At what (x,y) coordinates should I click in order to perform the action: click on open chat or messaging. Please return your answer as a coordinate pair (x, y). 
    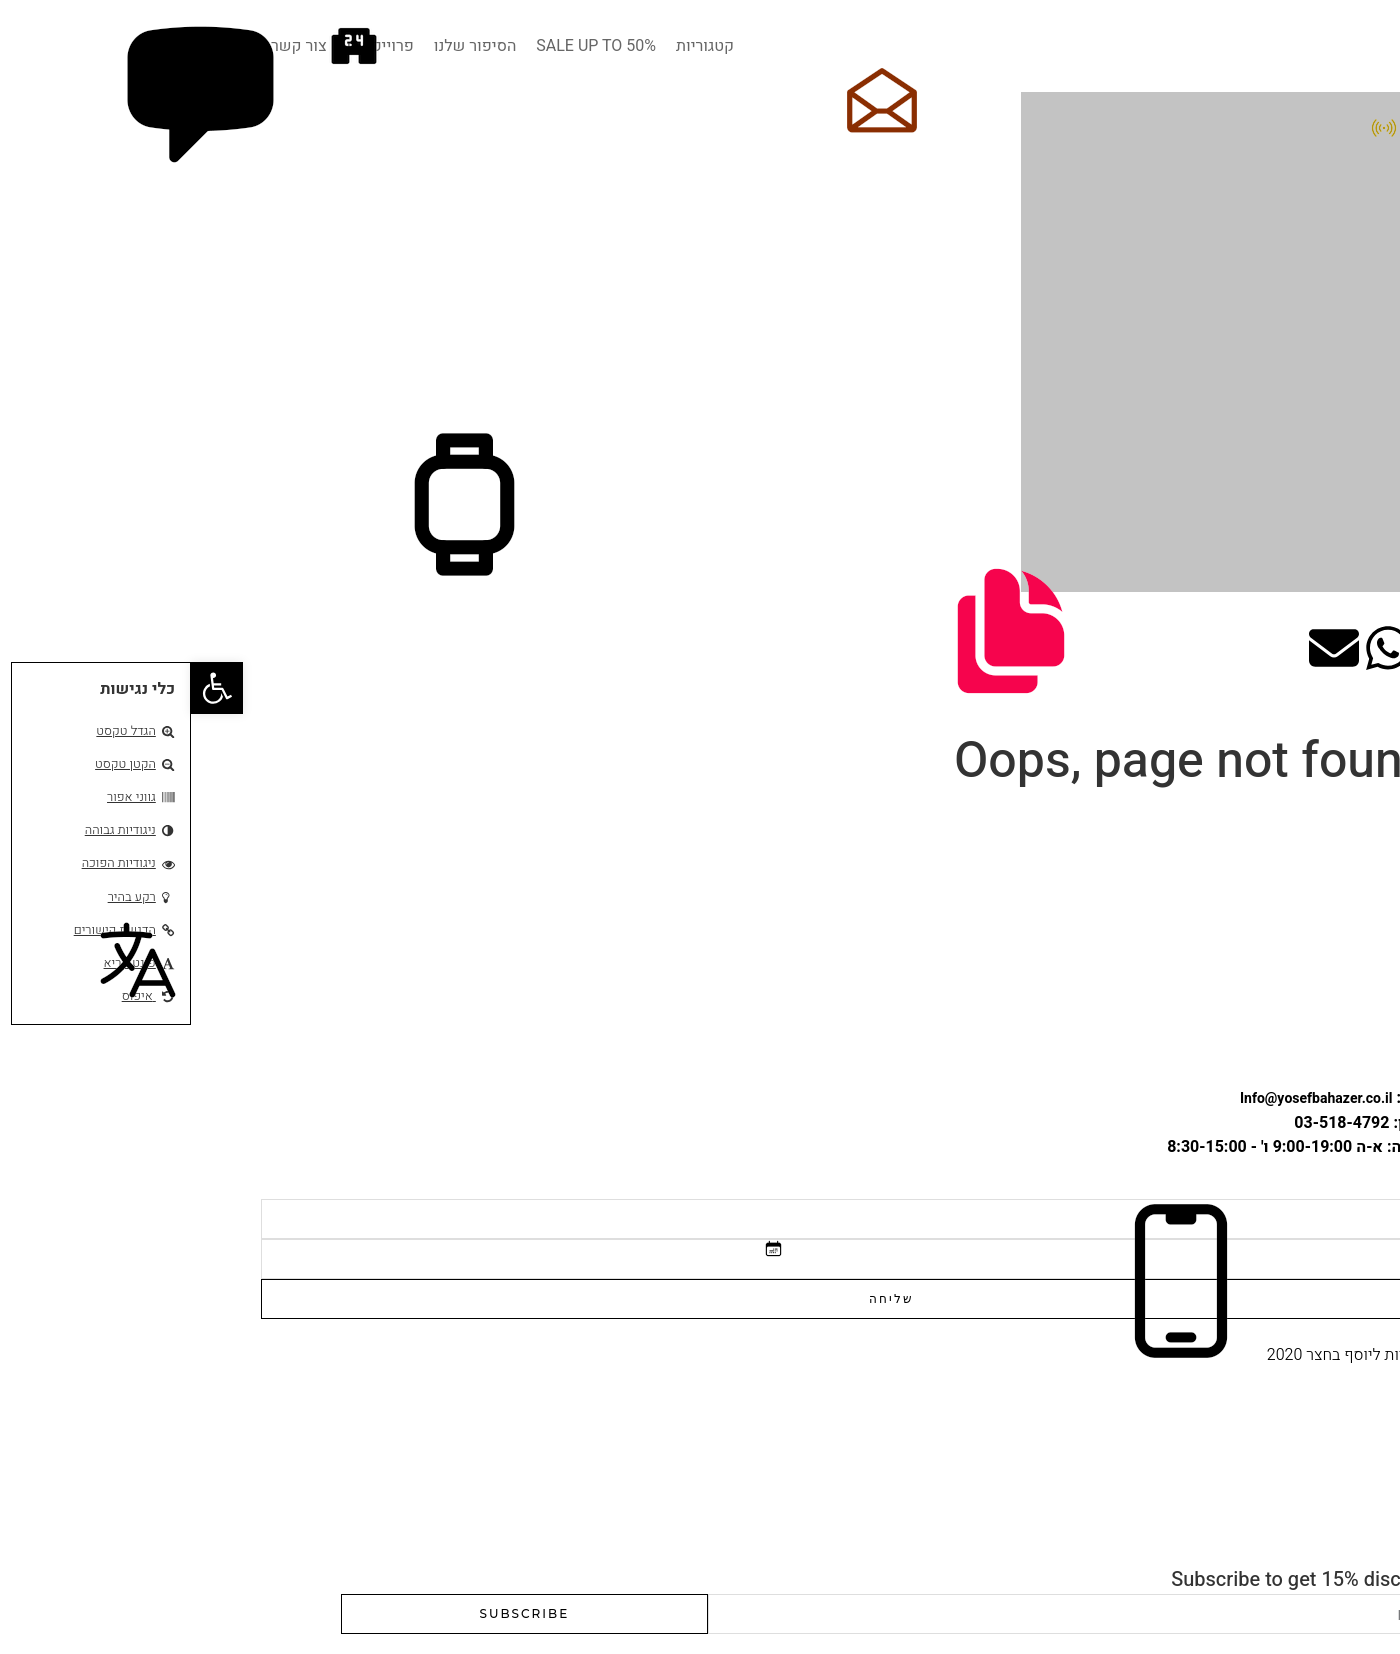
    Looking at the image, I should click on (200, 94).